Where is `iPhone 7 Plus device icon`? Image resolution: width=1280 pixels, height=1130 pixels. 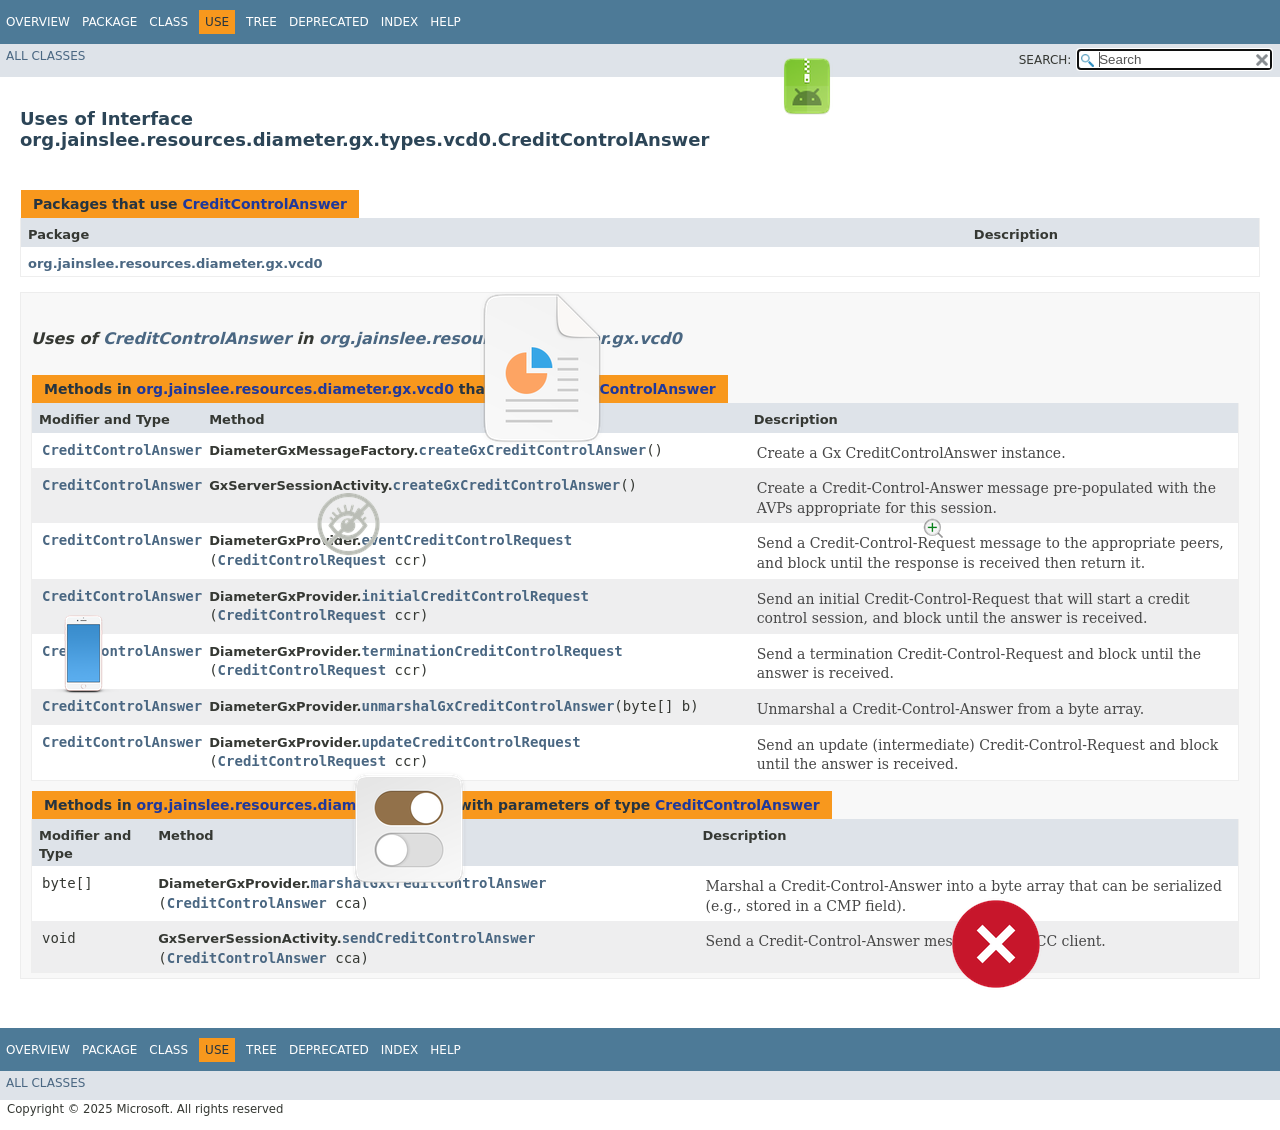
iPhone 7 Plus device icon is located at coordinates (83, 654).